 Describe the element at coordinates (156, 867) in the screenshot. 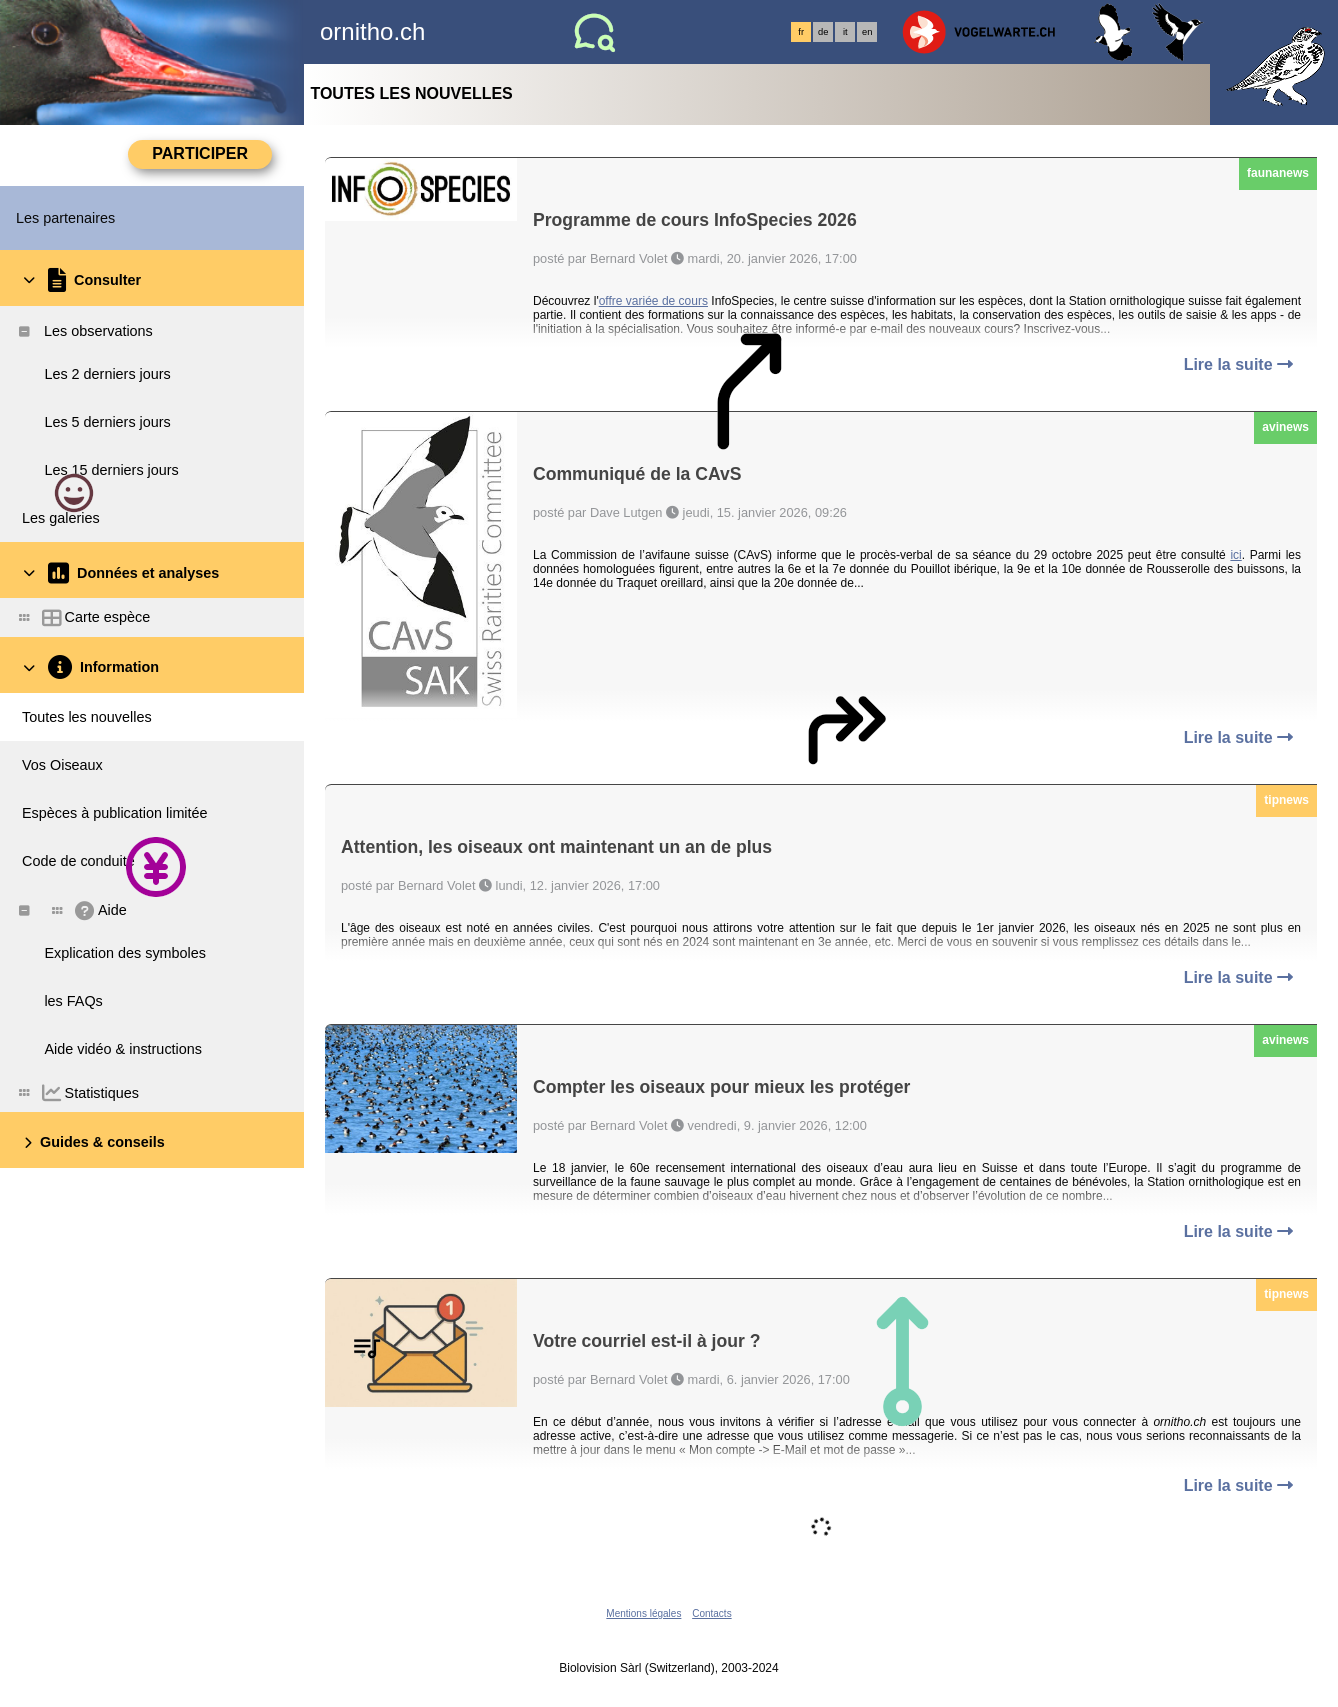

I see `view balance in japanese yen` at that location.